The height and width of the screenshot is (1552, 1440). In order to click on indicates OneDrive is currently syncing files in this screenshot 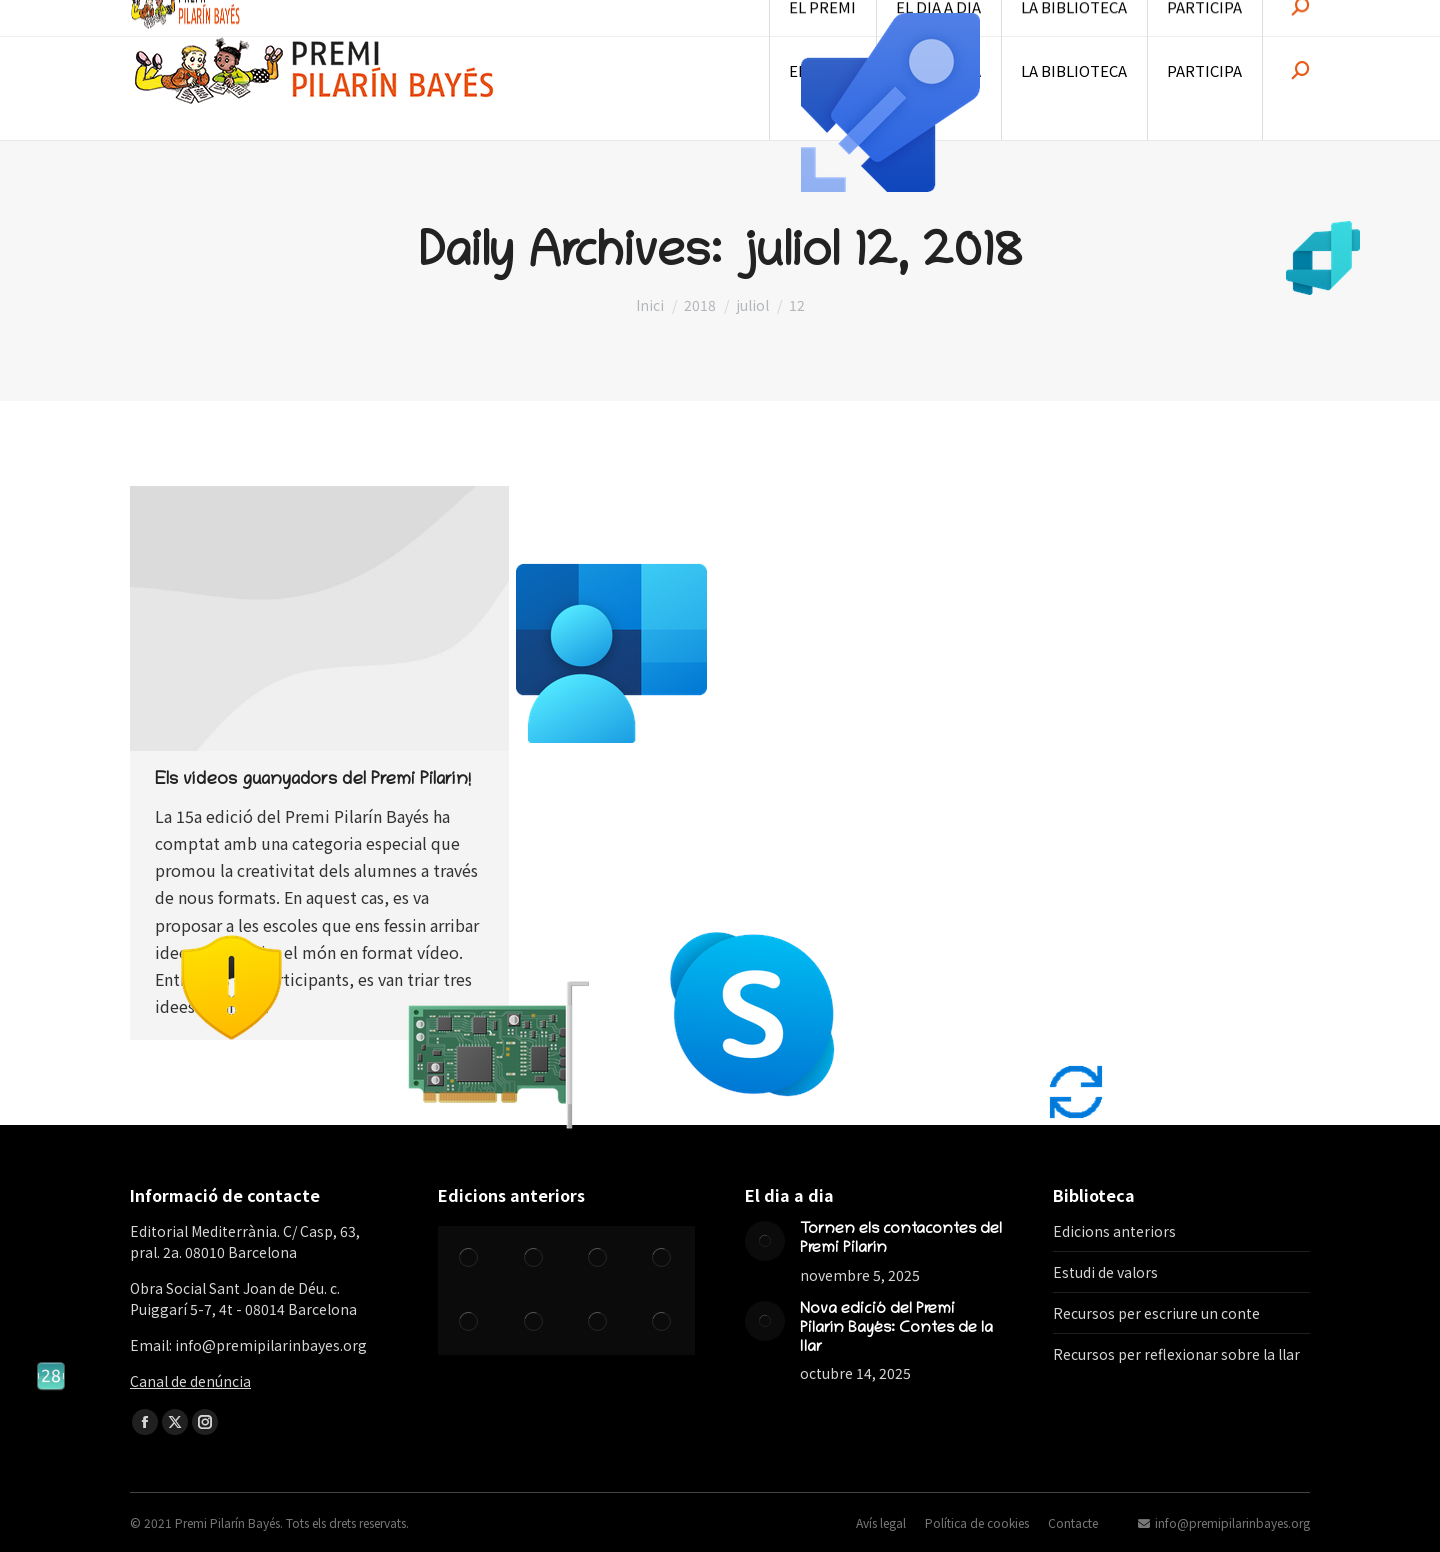, I will do `click(1076, 1092)`.